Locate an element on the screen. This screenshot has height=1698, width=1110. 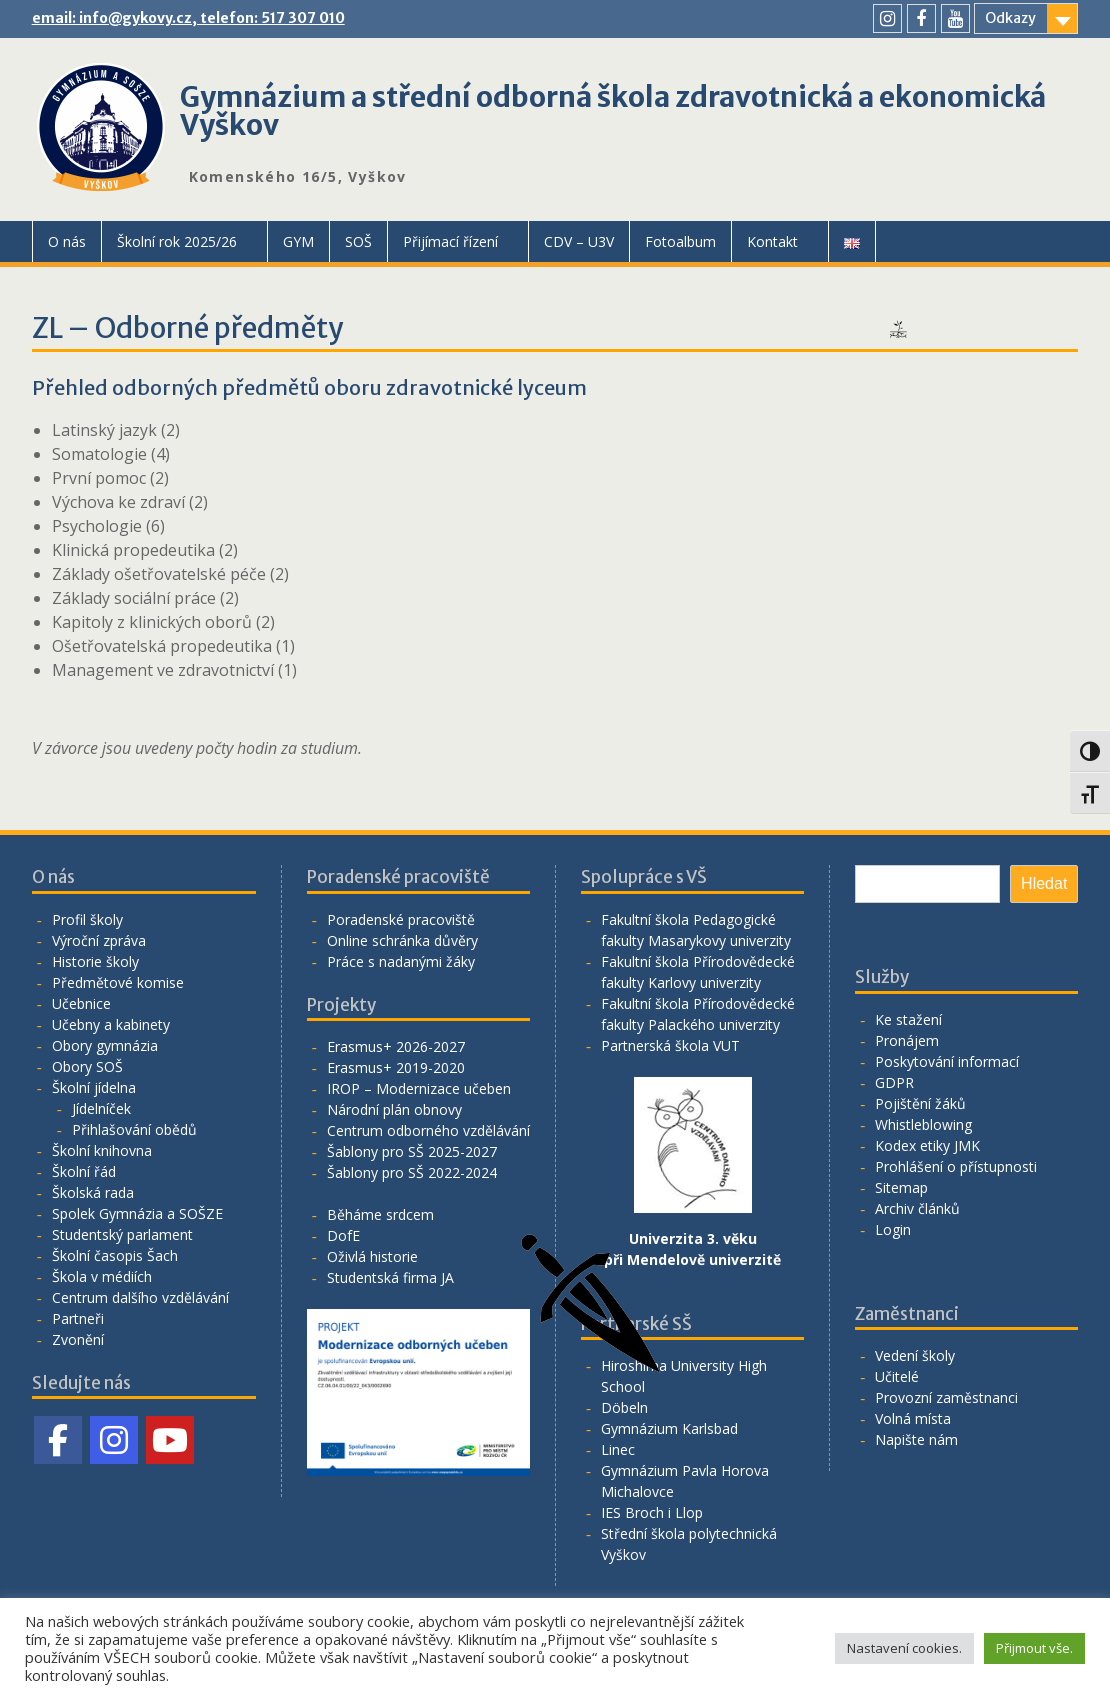
view plant root system details is located at coordinates (898, 329).